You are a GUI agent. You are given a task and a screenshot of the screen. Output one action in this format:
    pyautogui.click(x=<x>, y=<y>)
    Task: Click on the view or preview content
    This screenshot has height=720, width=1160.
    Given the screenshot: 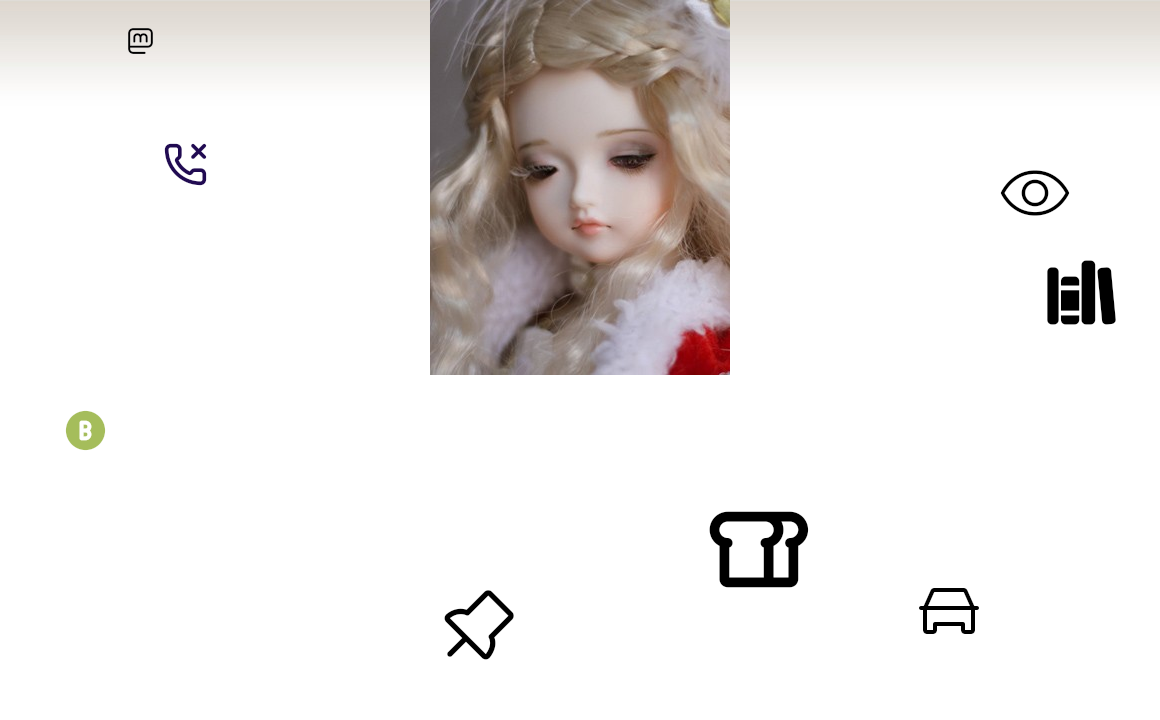 What is the action you would take?
    pyautogui.click(x=1035, y=193)
    